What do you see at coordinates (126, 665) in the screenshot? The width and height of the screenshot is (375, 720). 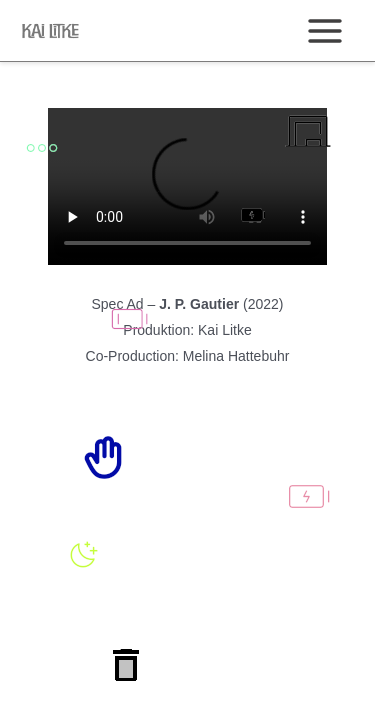 I see `delete selected item` at bounding box center [126, 665].